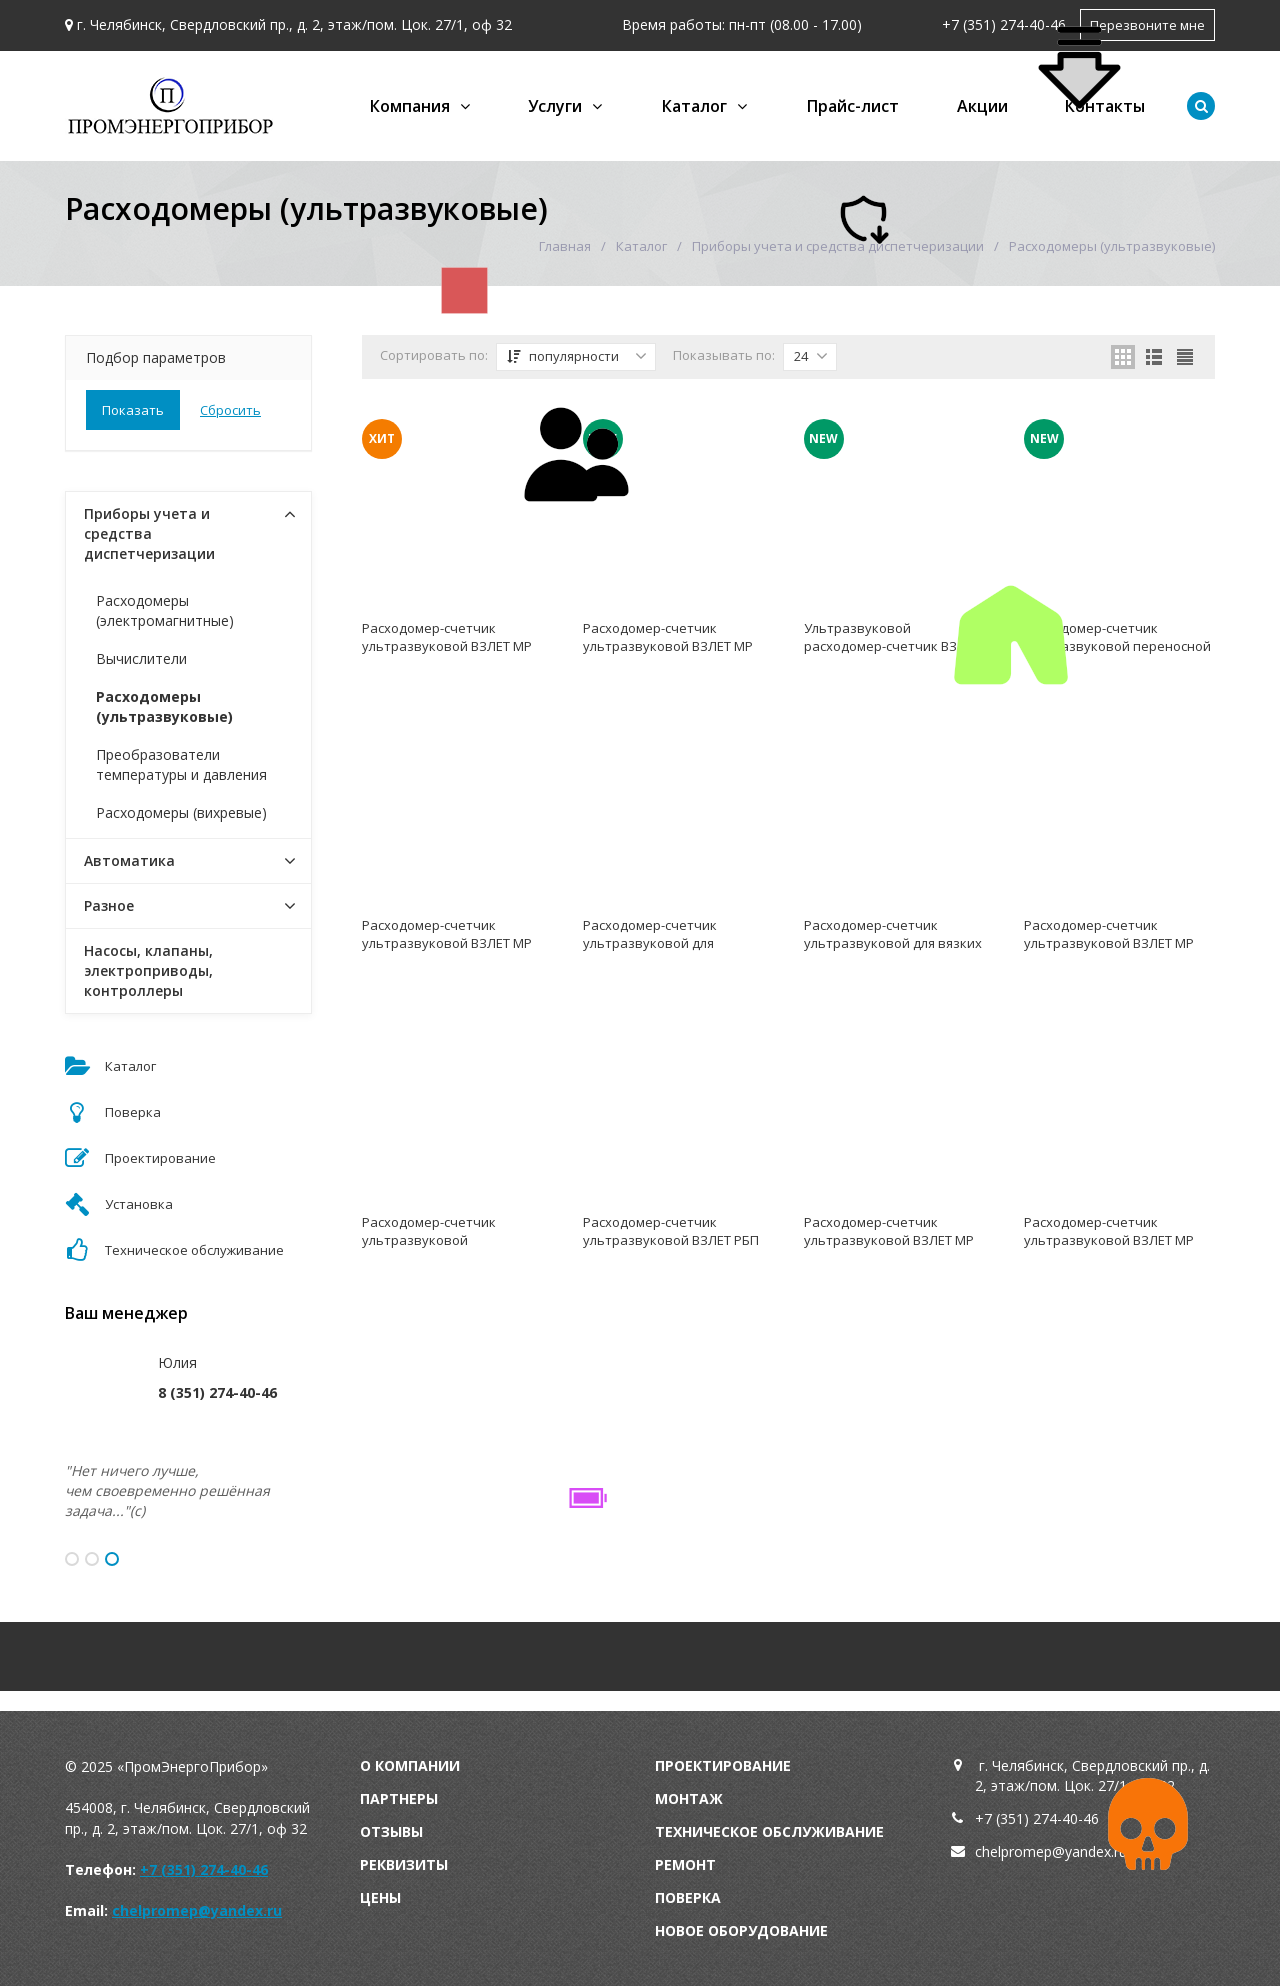 This screenshot has height=1986, width=1280. I want to click on stop media playback, so click(464, 290).